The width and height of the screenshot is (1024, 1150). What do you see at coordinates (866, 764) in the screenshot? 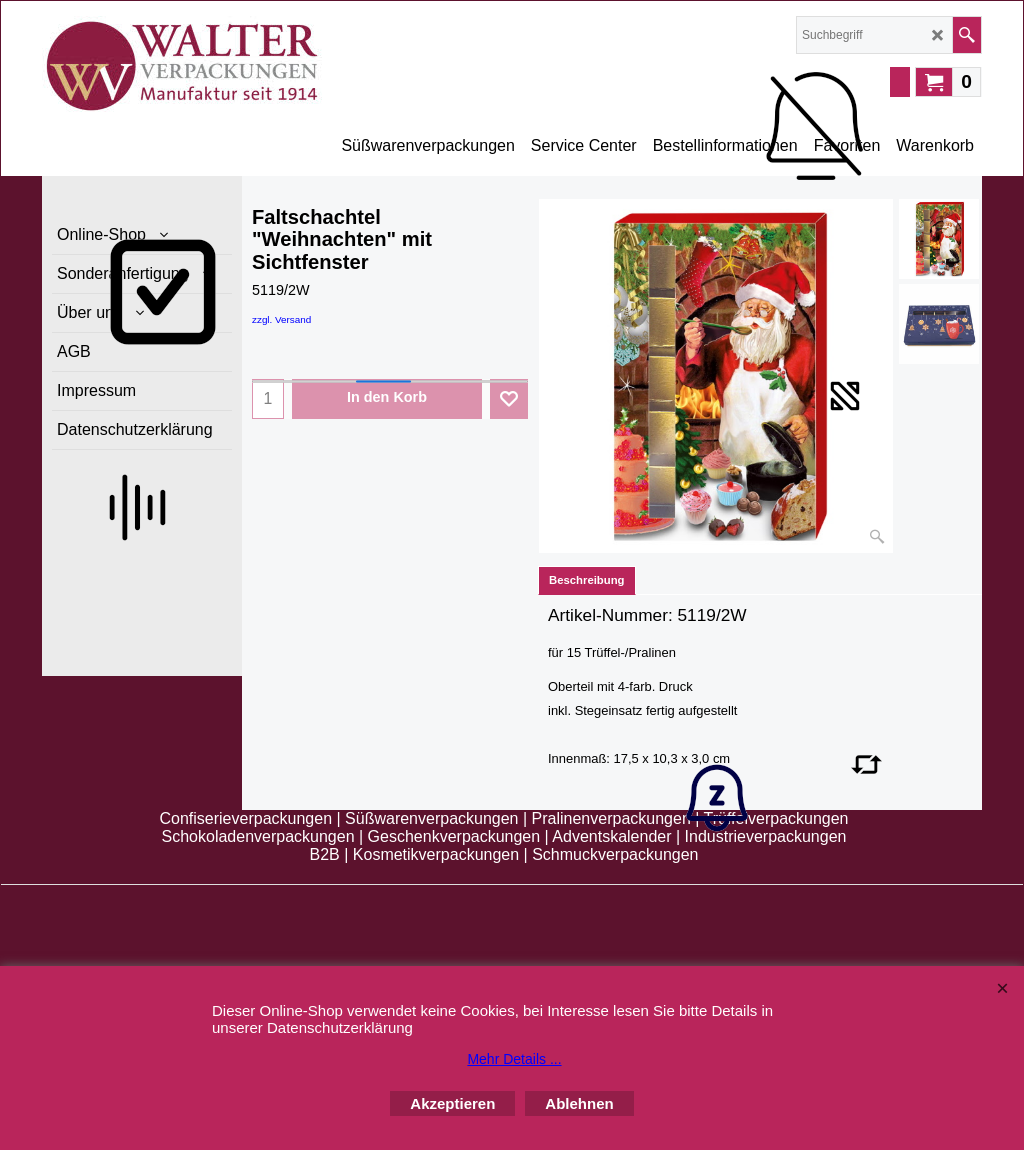
I see `repost or share this content` at bounding box center [866, 764].